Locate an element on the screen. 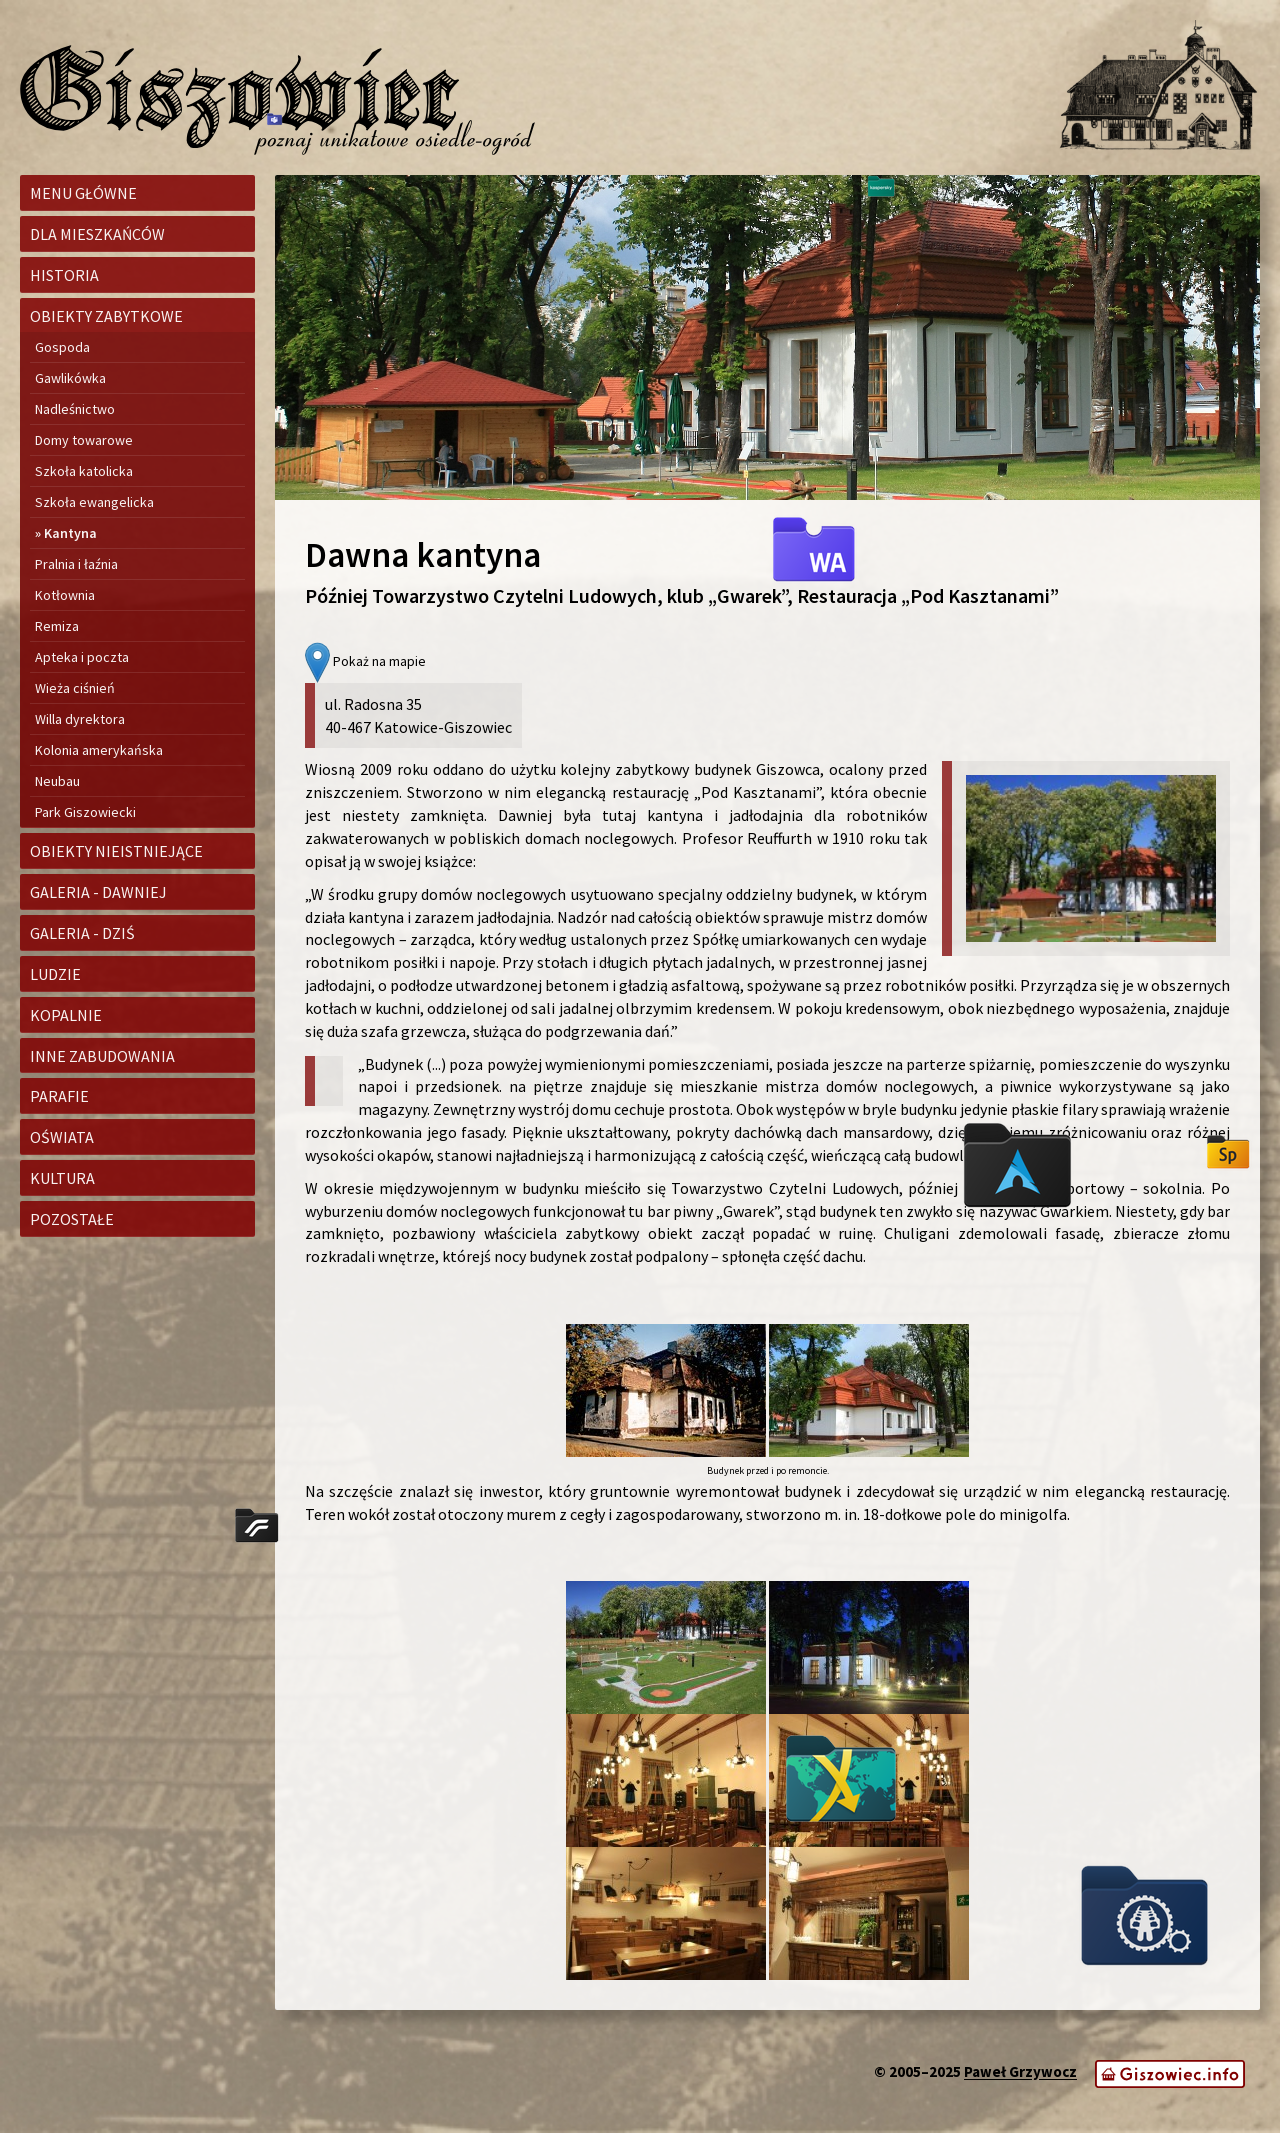  open microsoft teams files folder is located at coordinates (274, 119).